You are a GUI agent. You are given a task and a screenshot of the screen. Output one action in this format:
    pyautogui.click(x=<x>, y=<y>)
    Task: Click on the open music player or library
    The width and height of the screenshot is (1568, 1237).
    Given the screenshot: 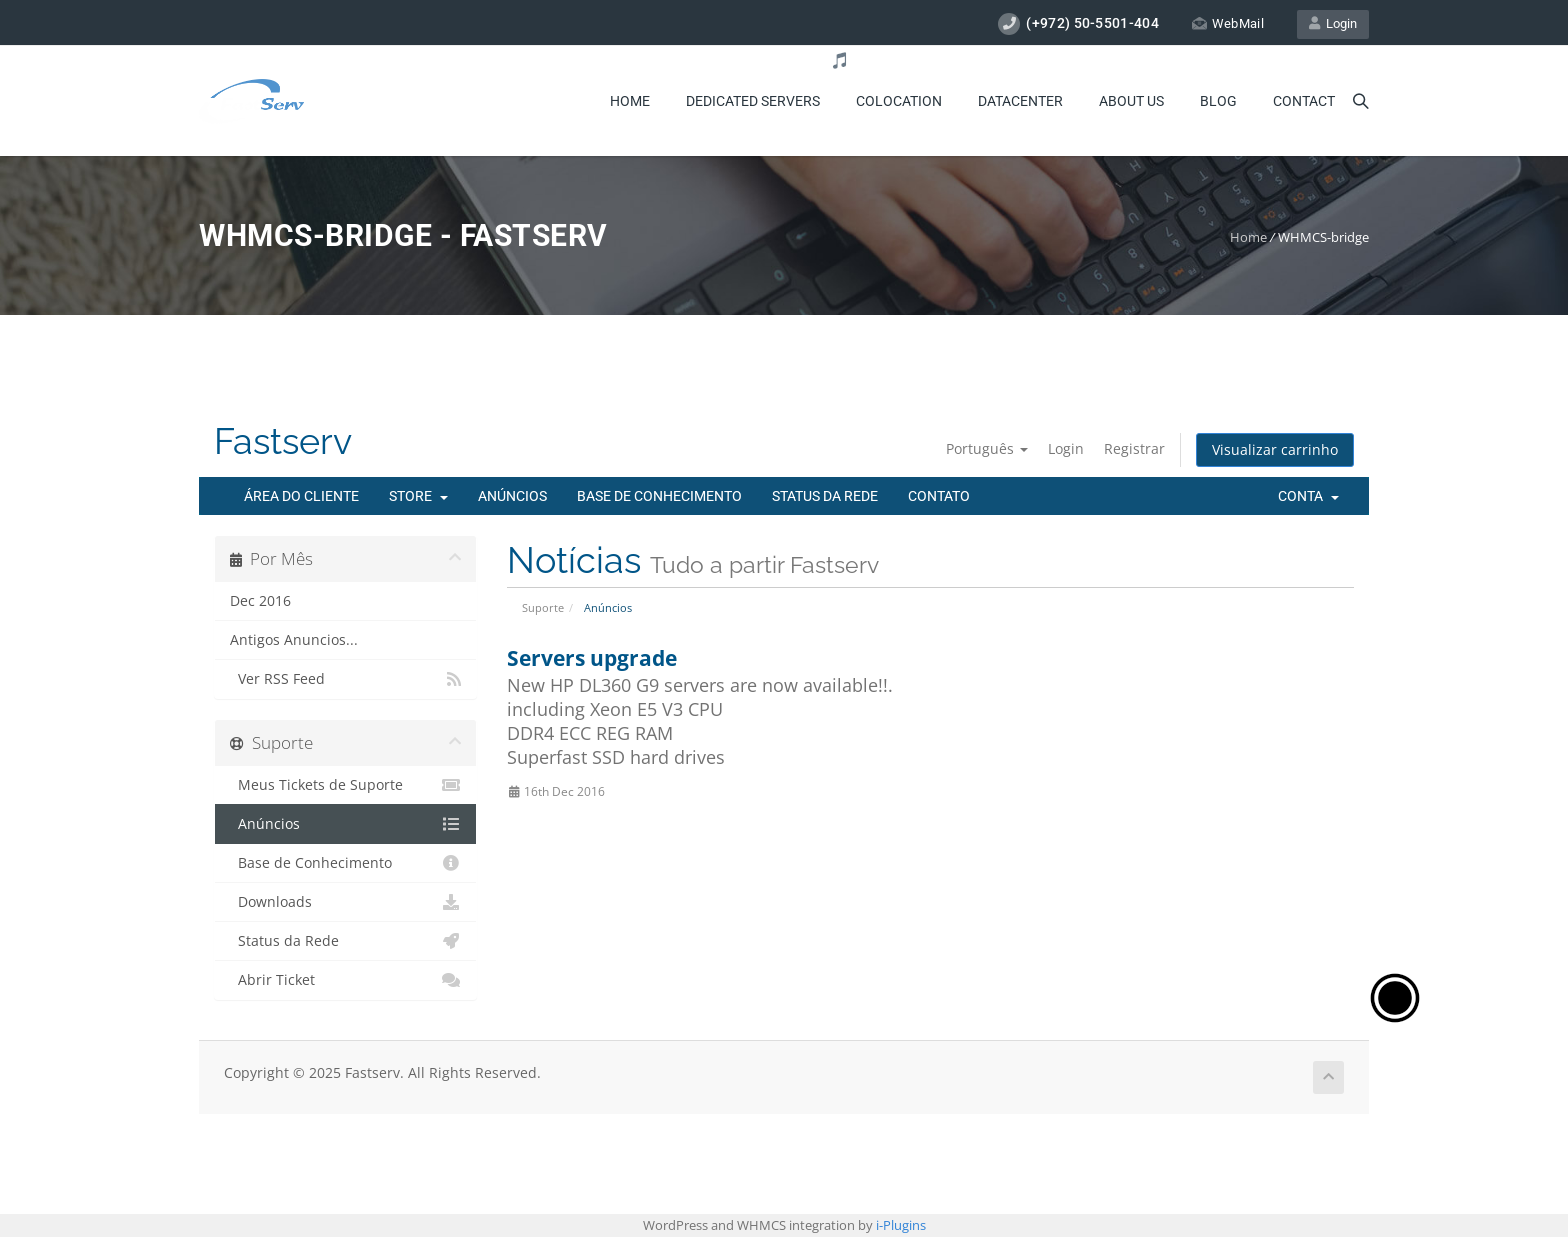 What is the action you would take?
    pyautogui.click(x=839, y=60)
    